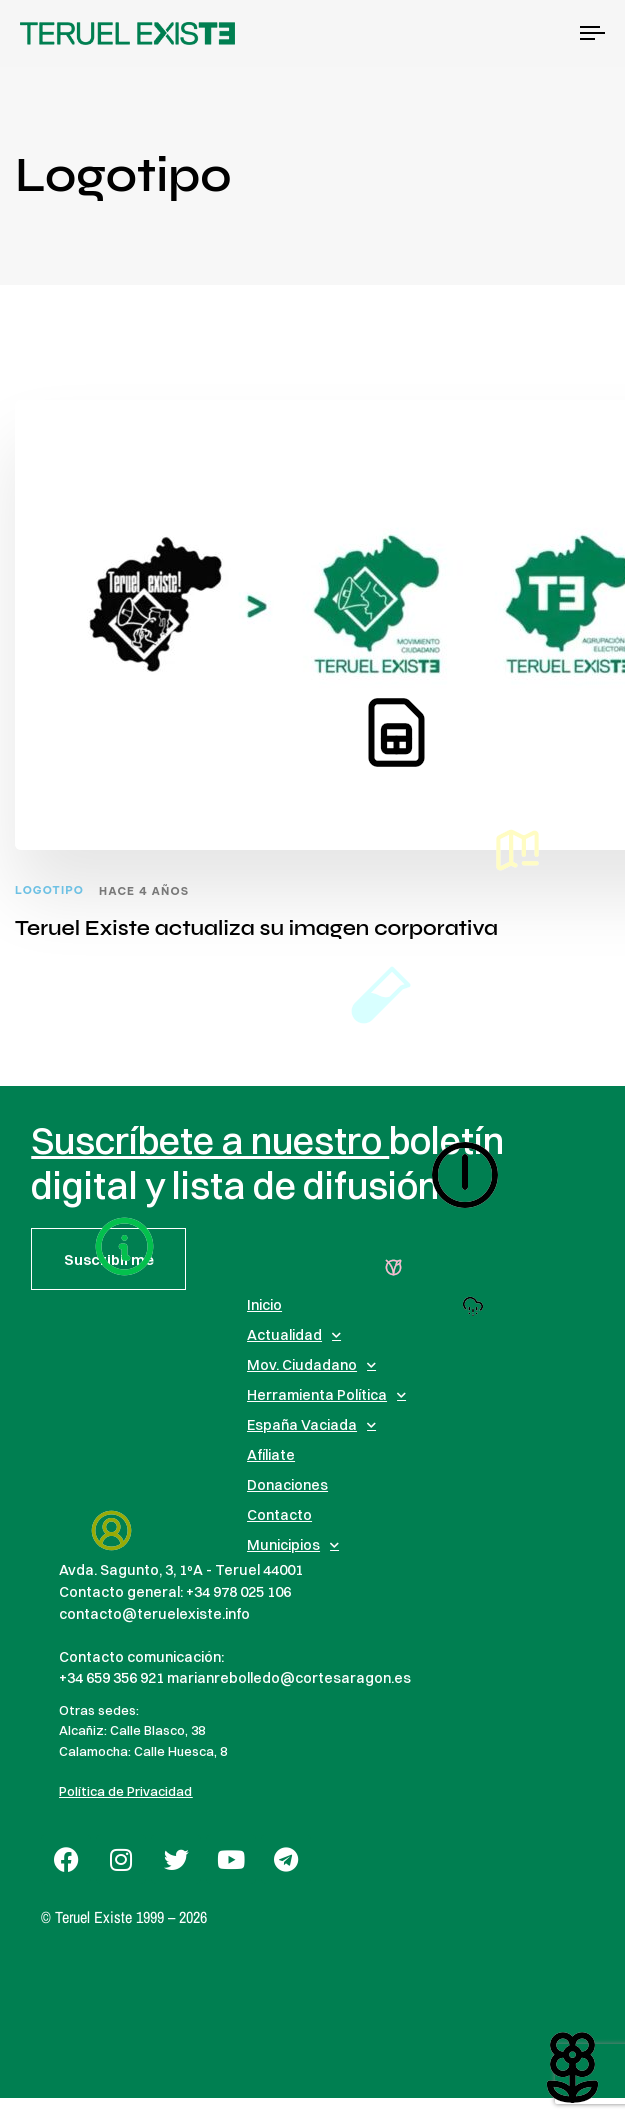 This screenshot has width=625, height=2118. I want to click on remove a location from the map, so click(517, 850).